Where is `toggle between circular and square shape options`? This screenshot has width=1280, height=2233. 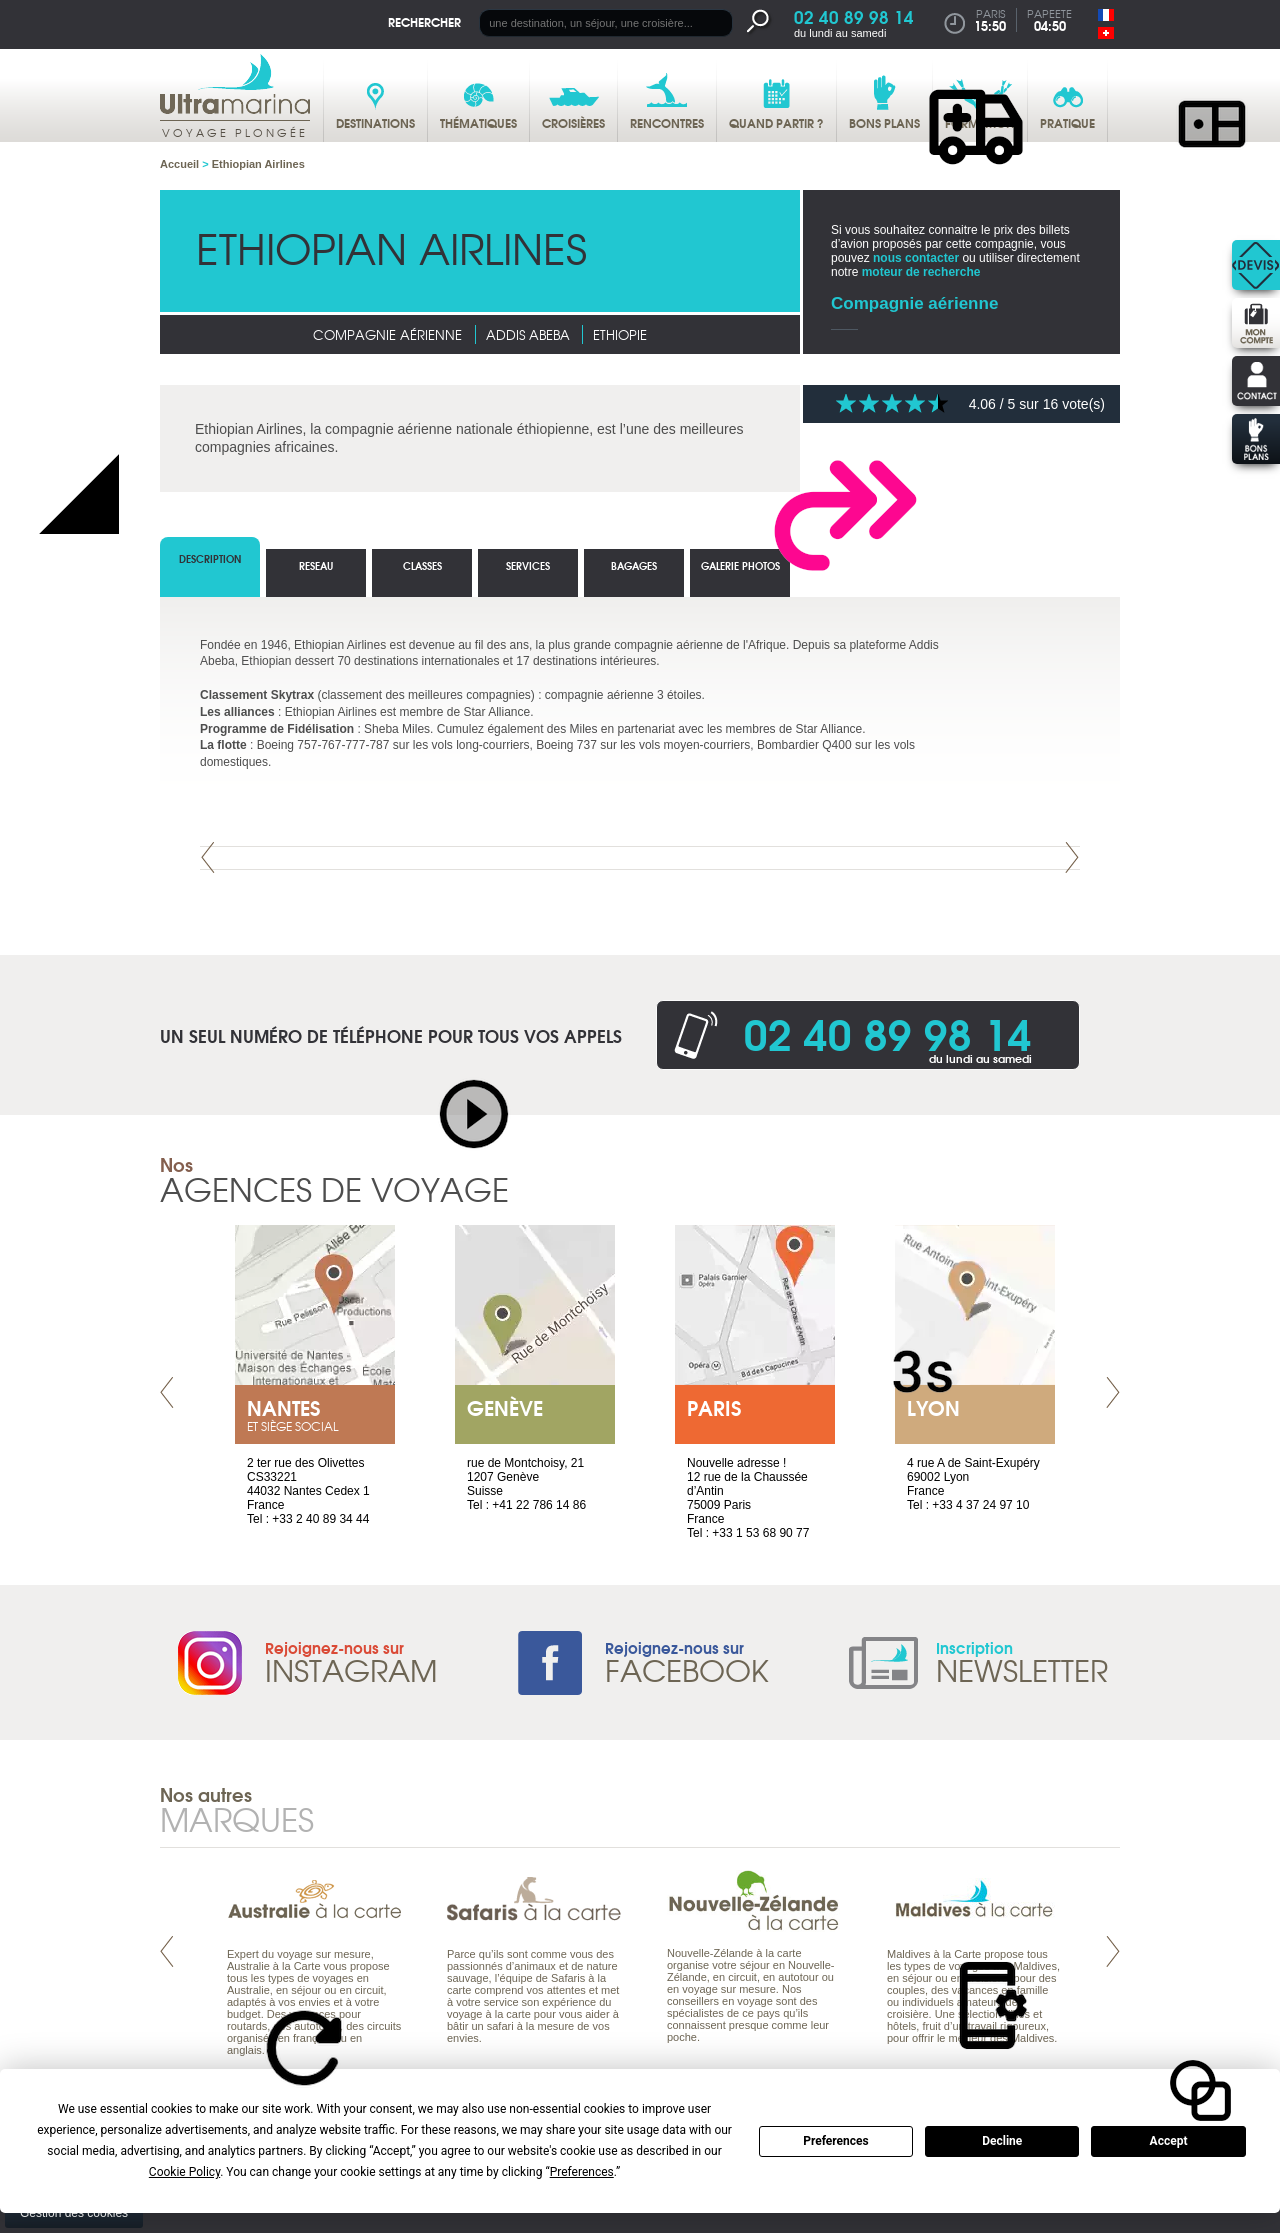 toggle between circular and square shape options is located at coordinates (1200, 2090).